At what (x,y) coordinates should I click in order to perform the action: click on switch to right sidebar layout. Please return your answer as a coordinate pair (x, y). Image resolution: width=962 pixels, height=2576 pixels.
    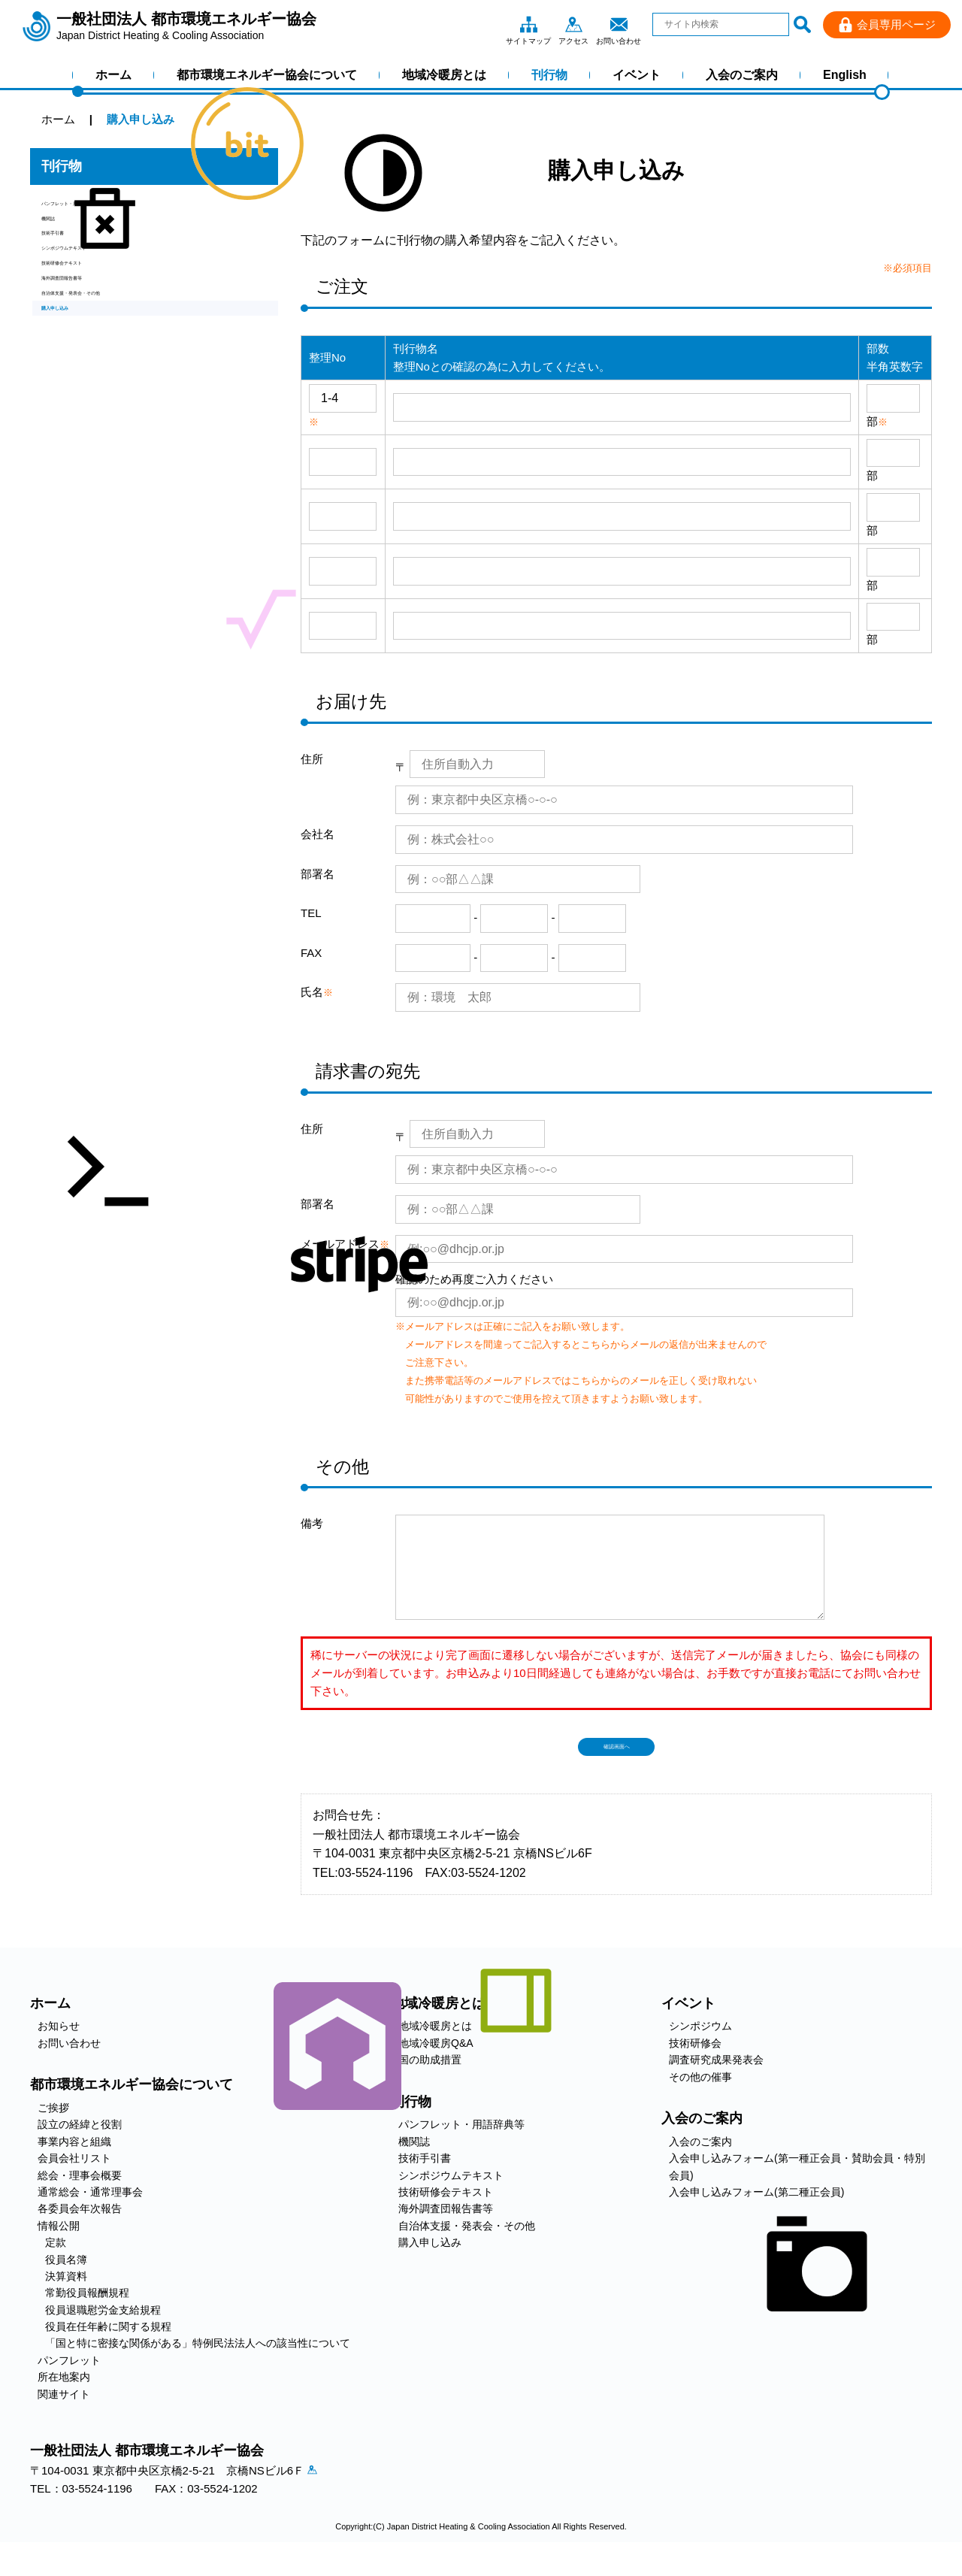
    Looking at the image, I should click on (516, 2000).